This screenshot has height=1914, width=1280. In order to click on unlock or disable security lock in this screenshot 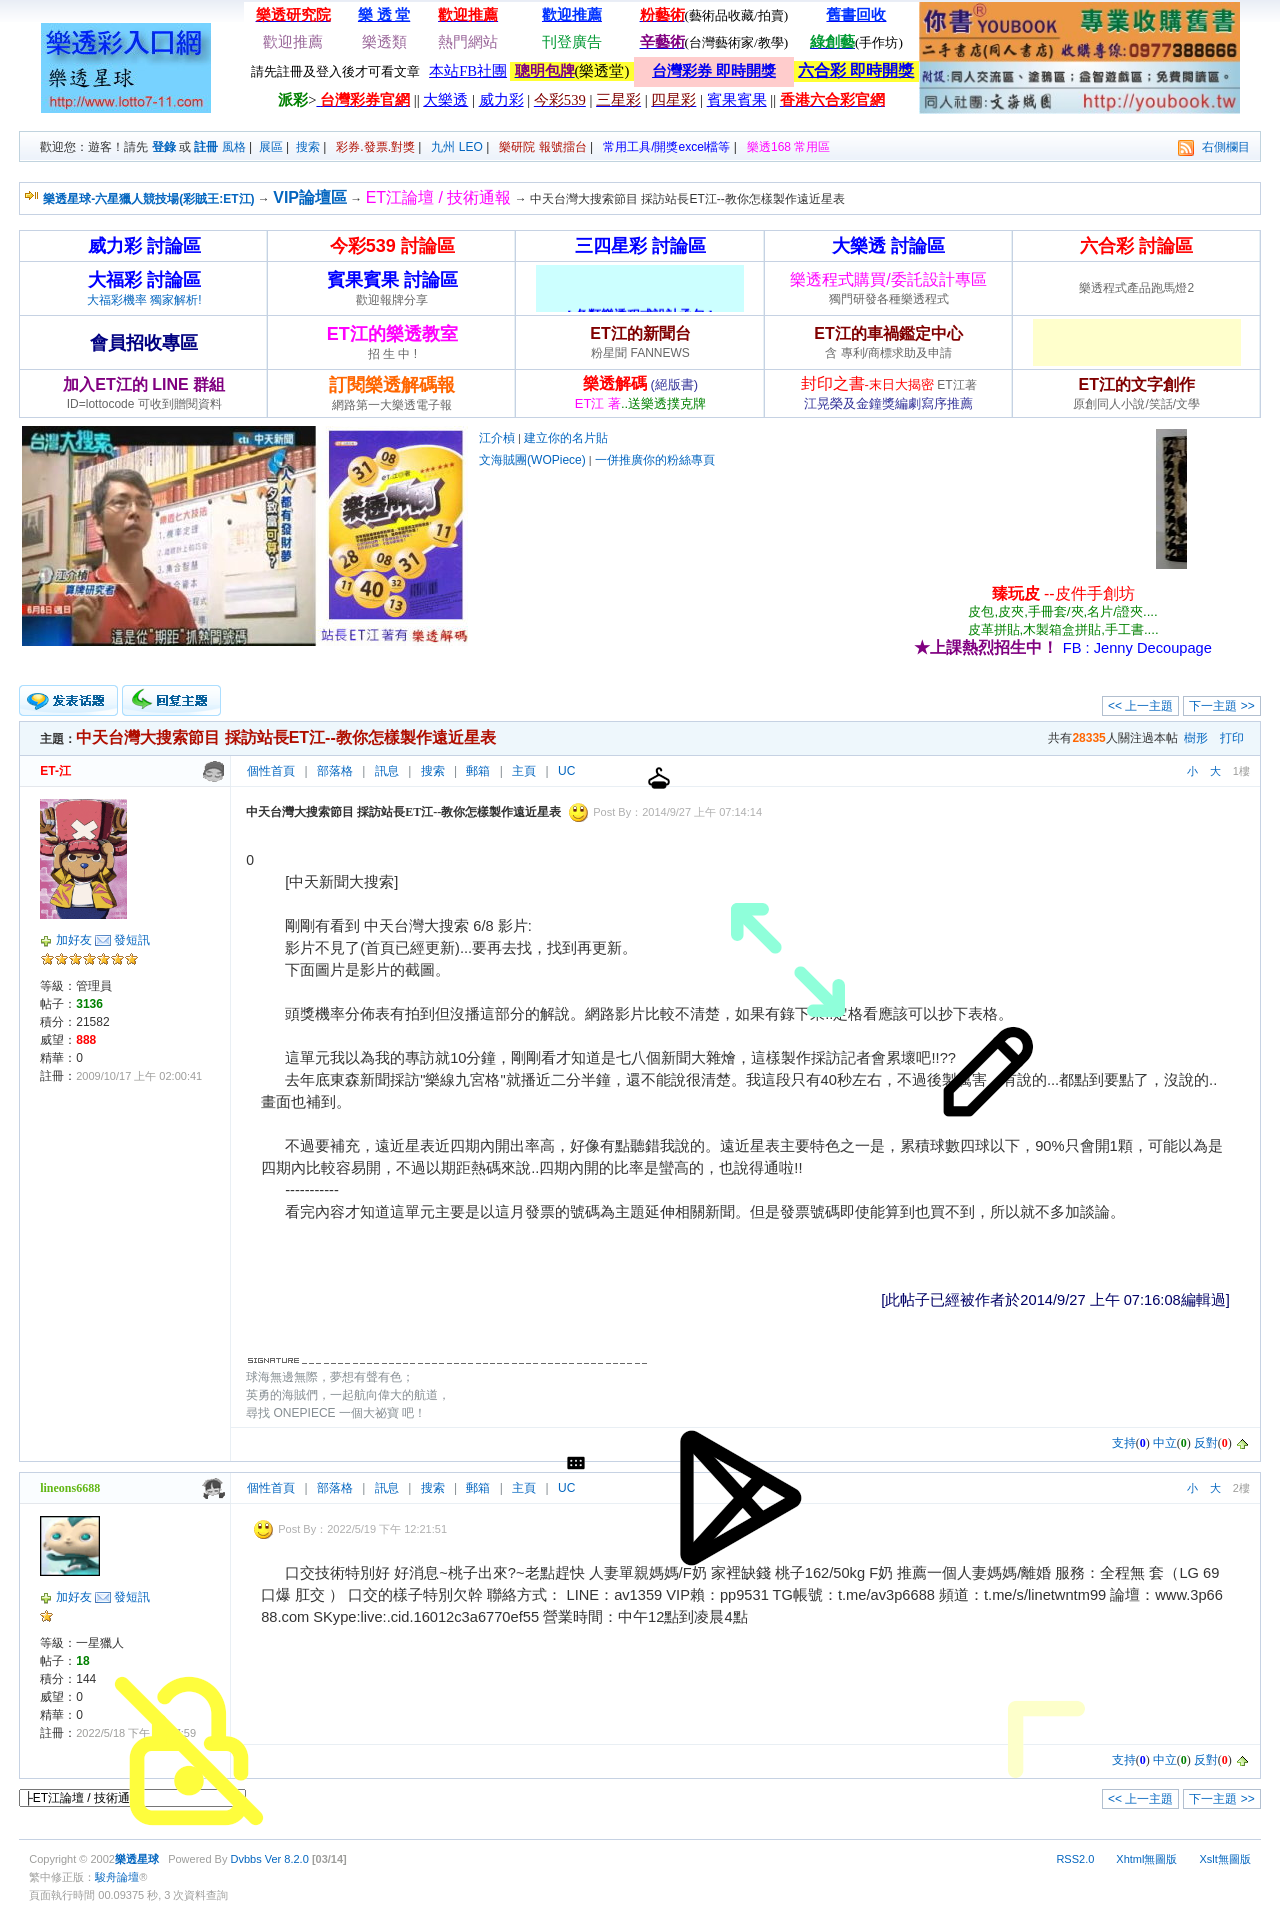, I will do `click(189, 1751)`.